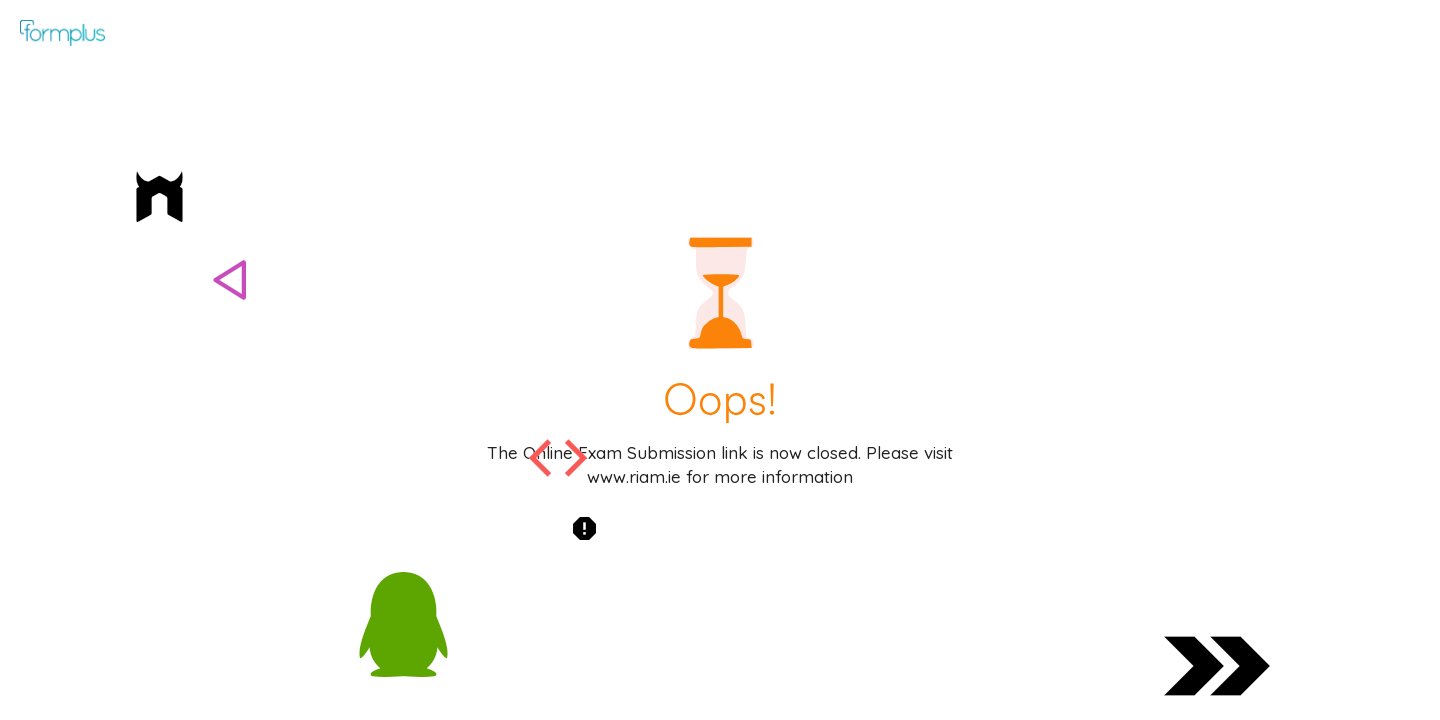  I want to click on inertia.js framework logo, so click(1217, 666).